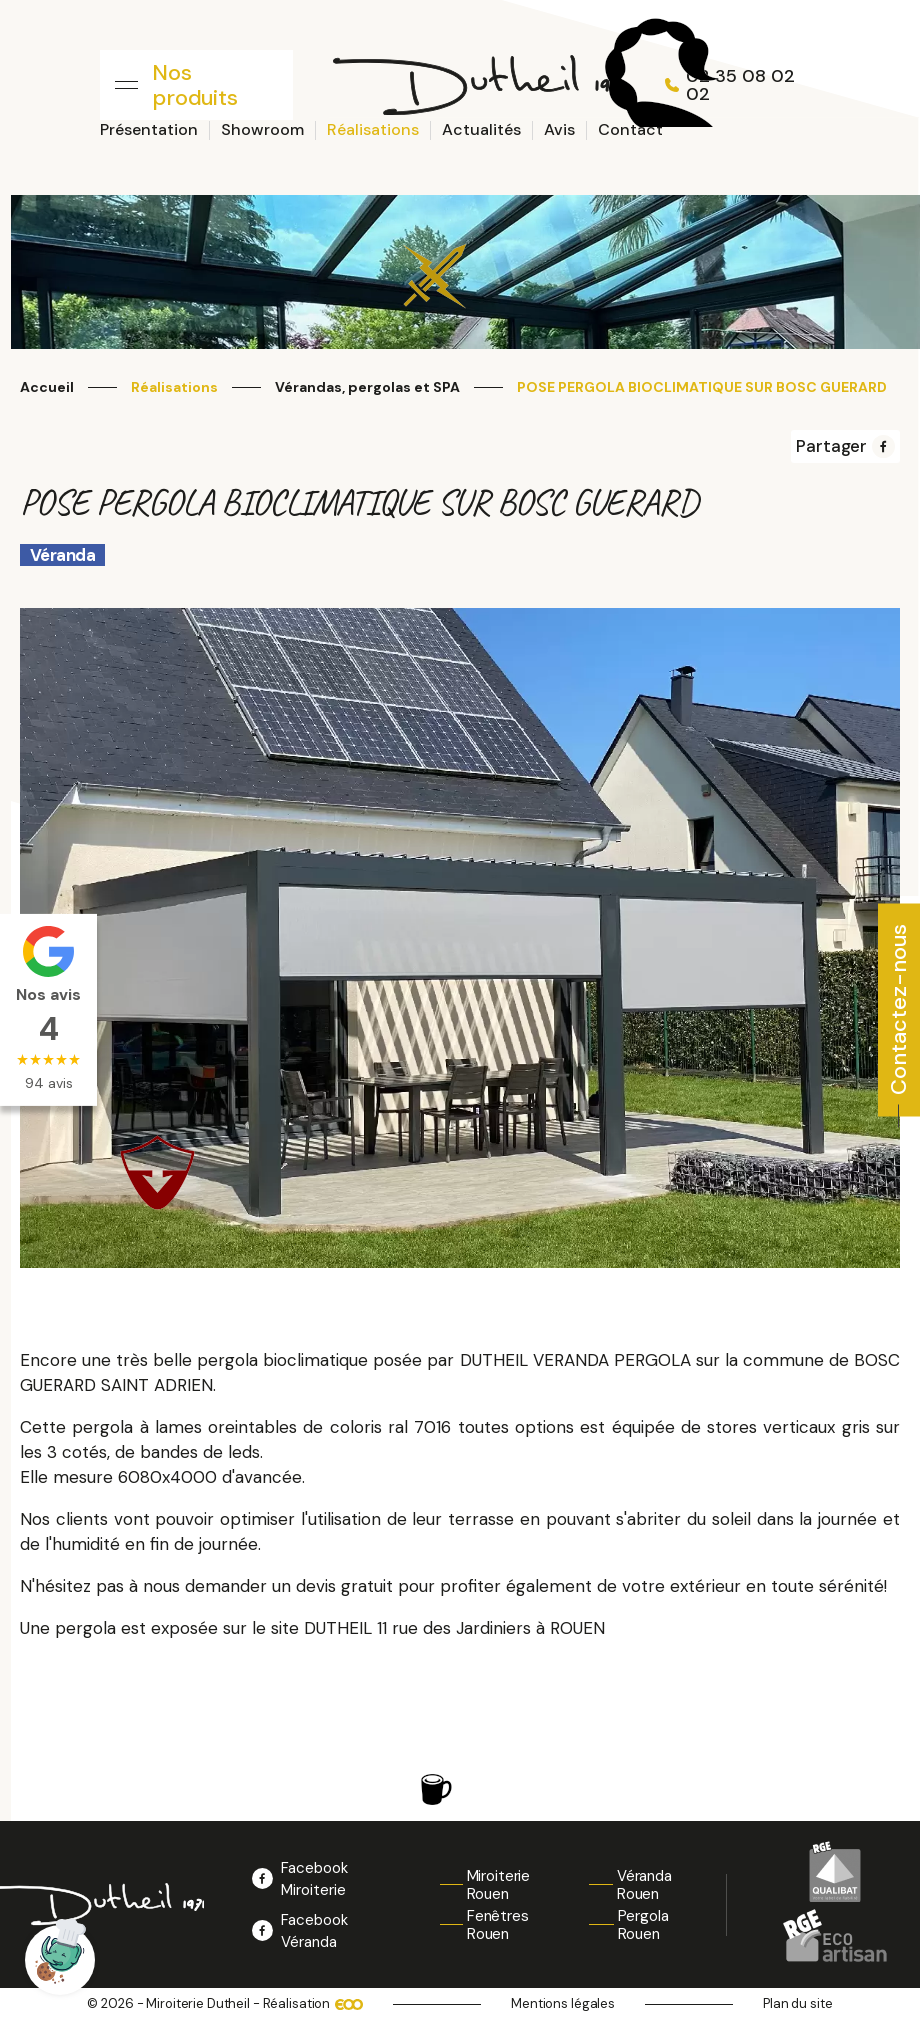 The width and height of the screenshot is (920, 2020). Describe the element at coordinates (434, 276) in the screenshot. I see `select zeus's lightning sword weapon` at that location.